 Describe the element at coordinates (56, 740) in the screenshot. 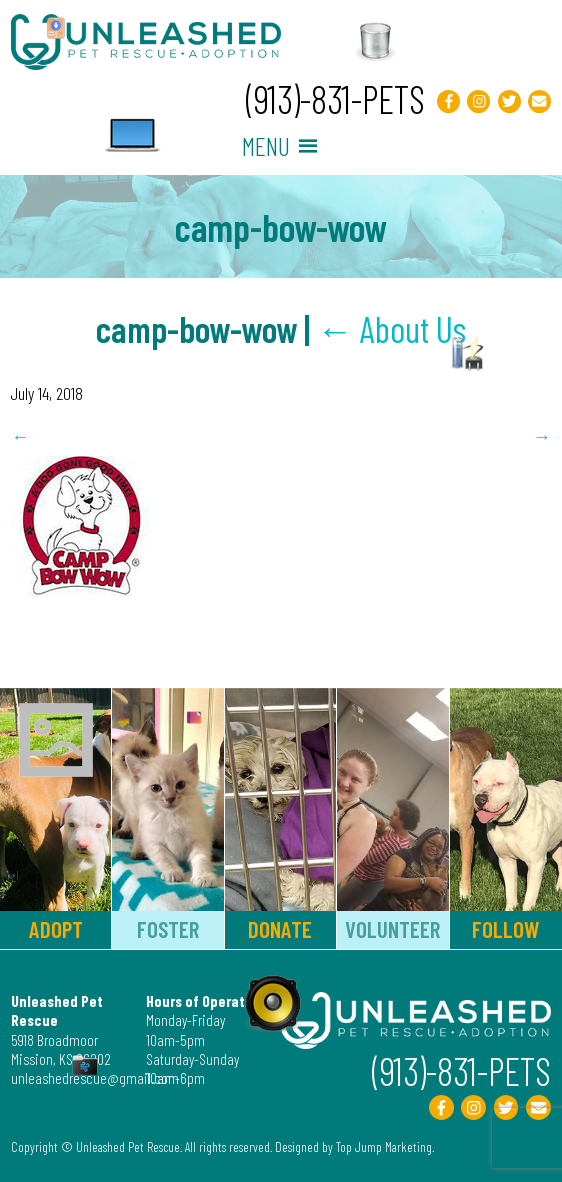

I see `generic image file type indicator` at that location.